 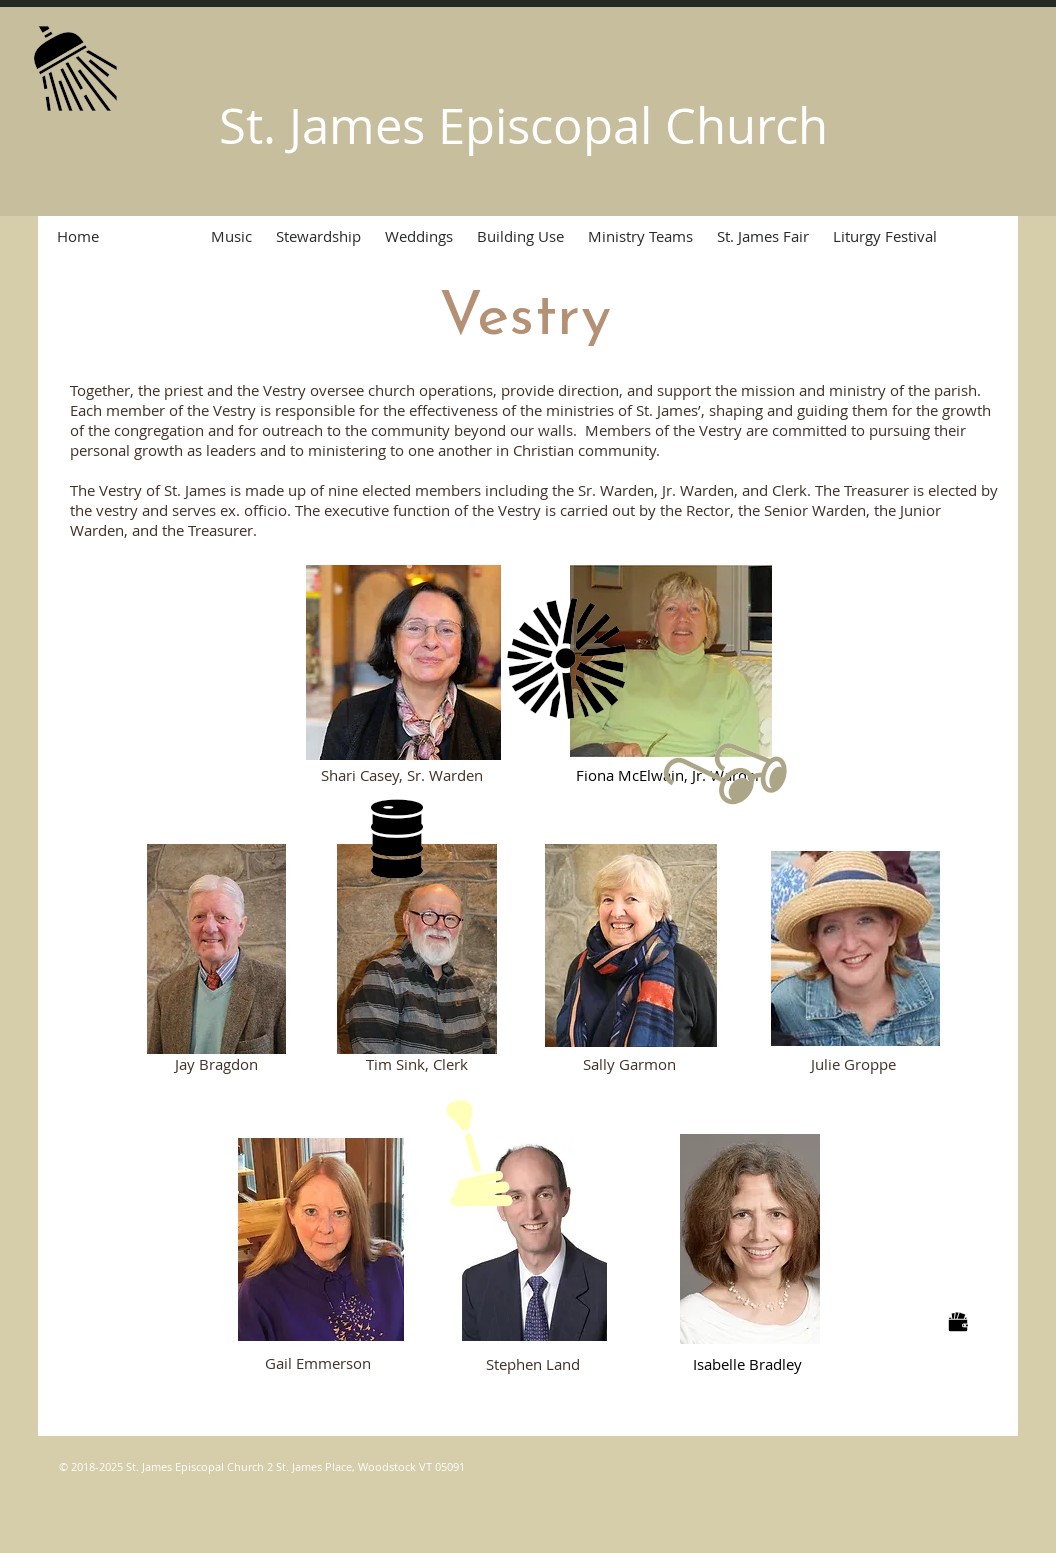 What do you see at coordinates (958, 1322) in the screenshot?
I see `access your wallet or payment methods` at bounding box center [958, 1322].